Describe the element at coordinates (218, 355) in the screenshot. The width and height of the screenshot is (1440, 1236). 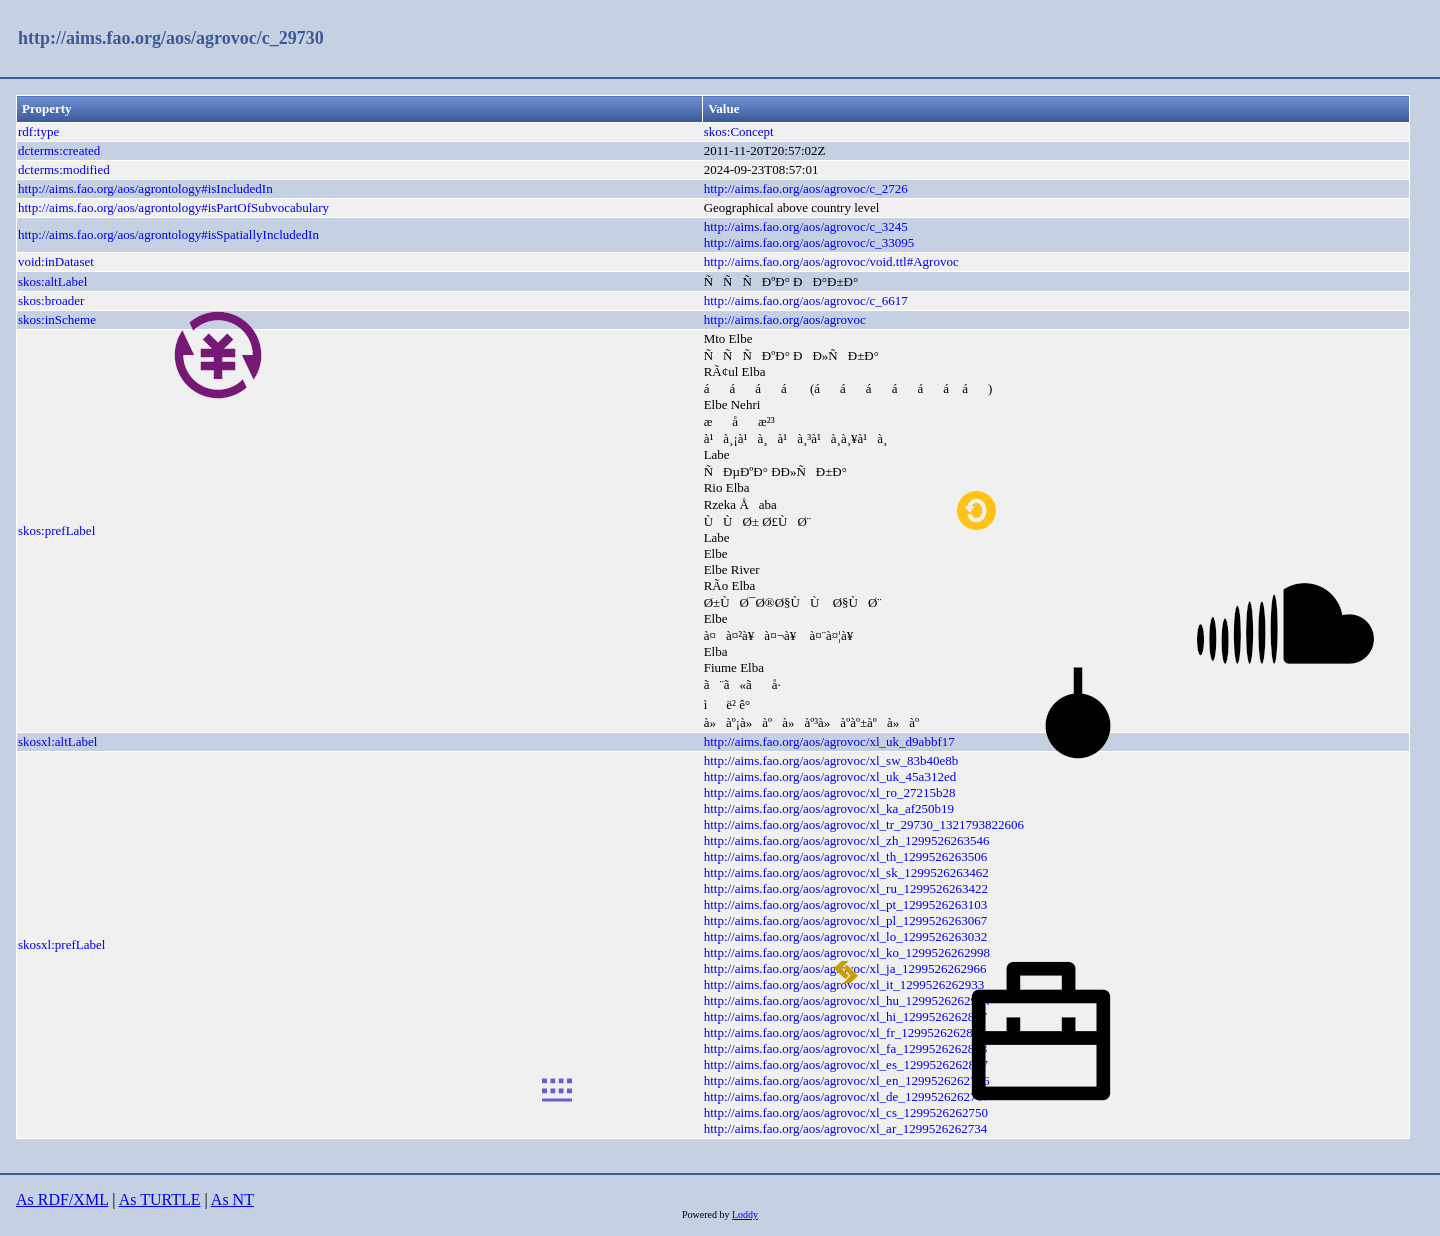
I see `convert currency to Chinese yuan` at that location.